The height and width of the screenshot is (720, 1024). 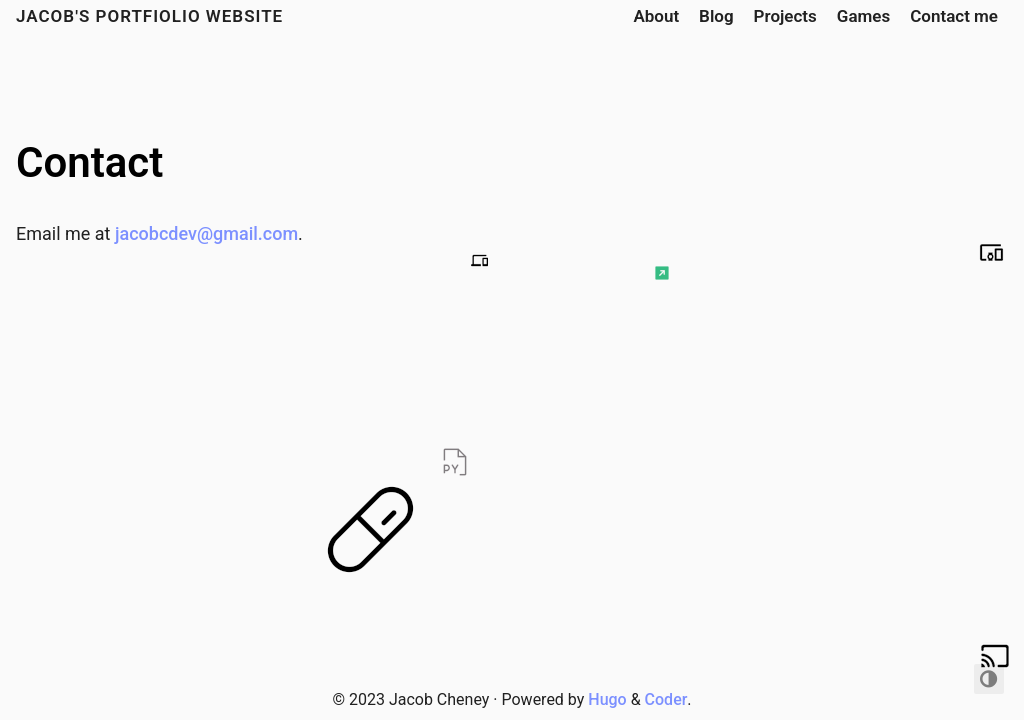 I want to click on python script file, so click(x=455, y=462).